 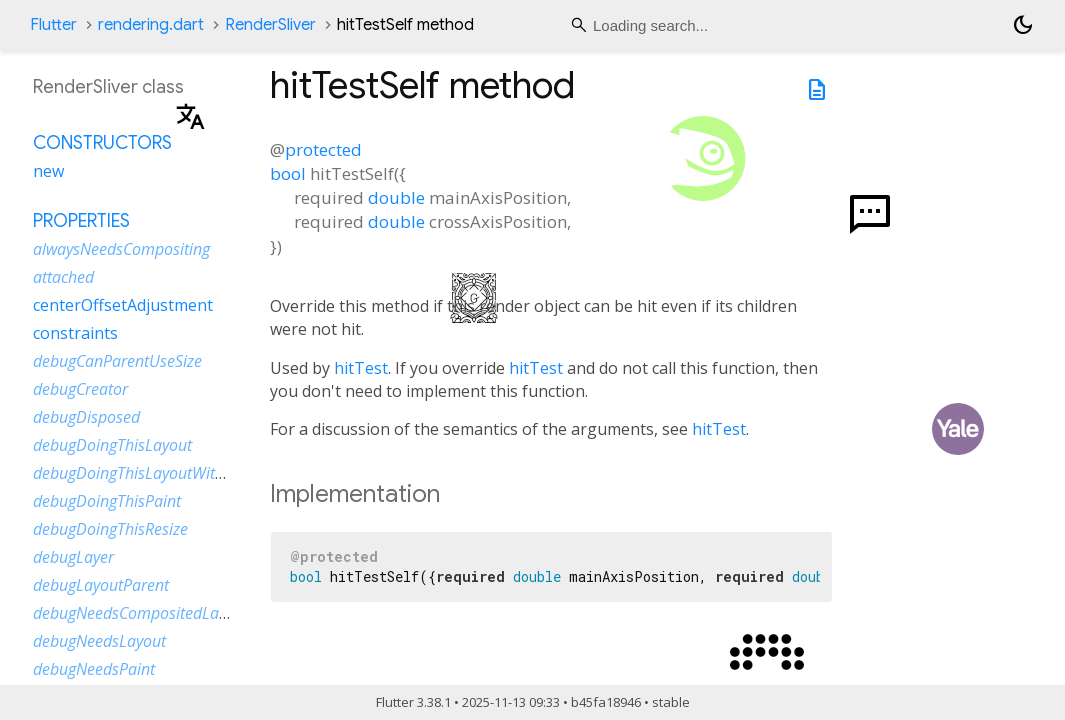 What do you see at coordinates (958, 429) in the screenshot?
I see `yale university branding or affiliation` at bounding box center [958, 429].